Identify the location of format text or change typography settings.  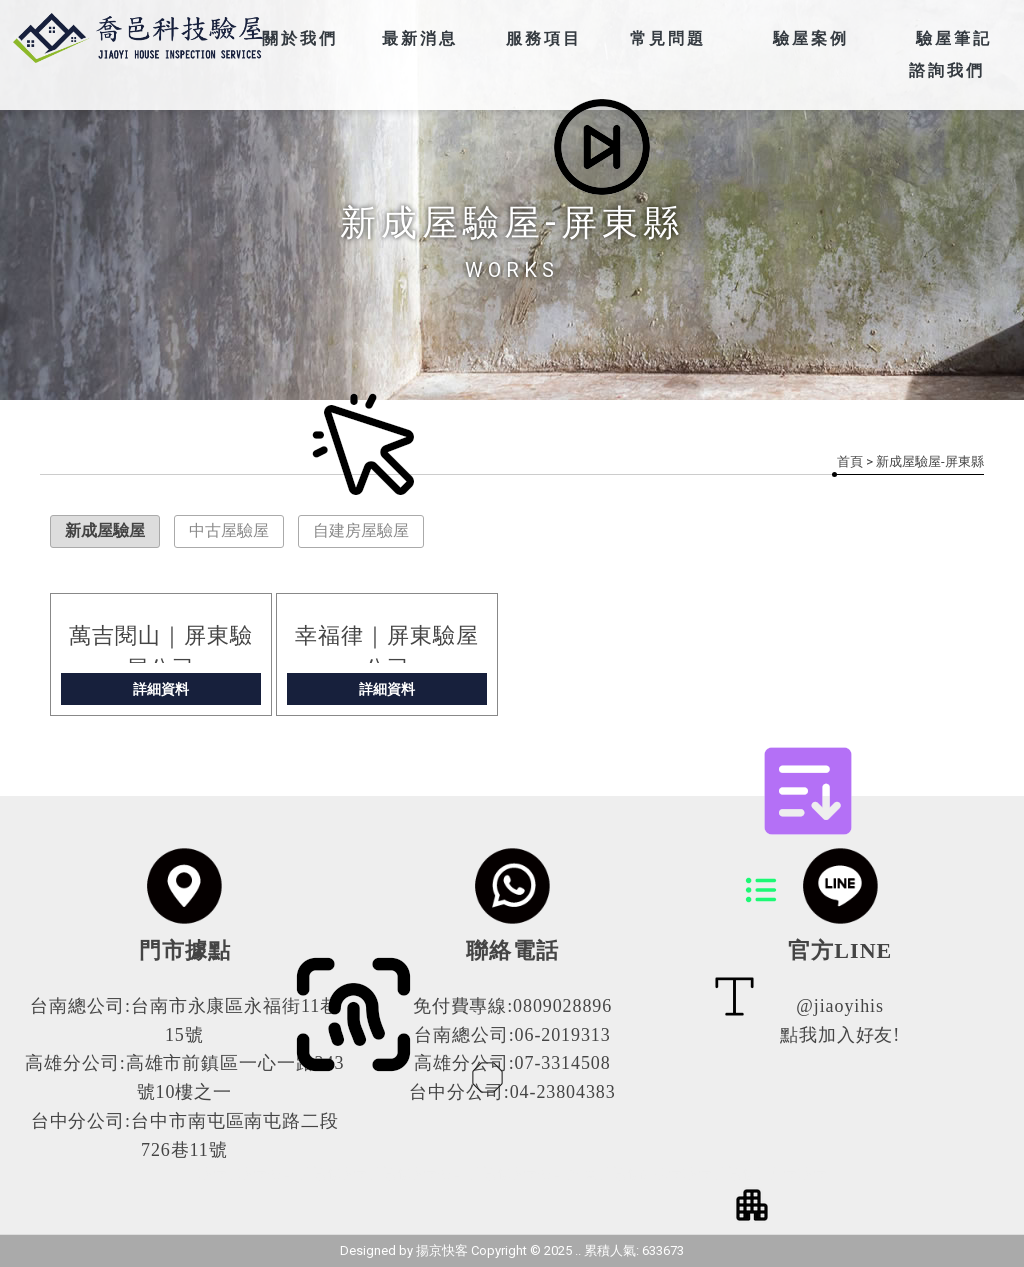
(734, 996).